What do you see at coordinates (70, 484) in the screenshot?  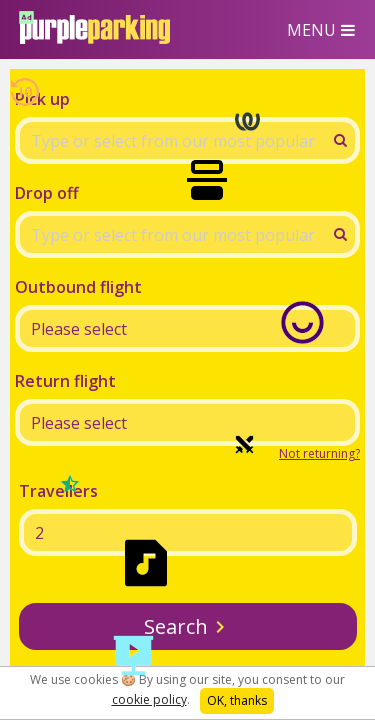 I see `indicates a partial or half rating` at bounding box center [70, 484].